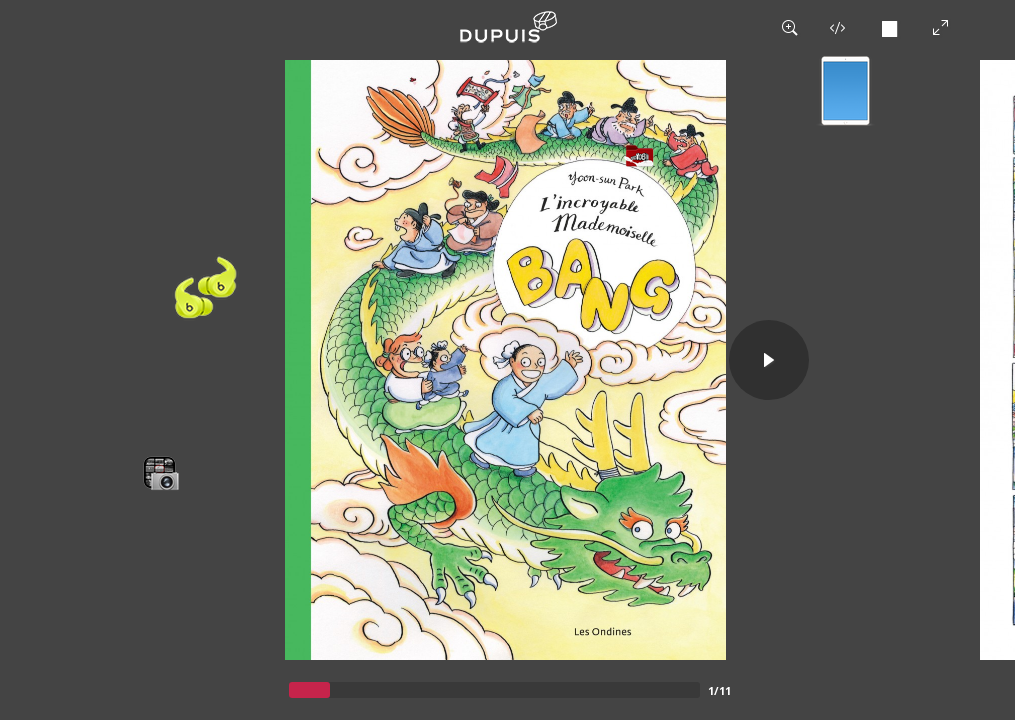 This screenshot has width=1015, height=720. What do you see at coordinates (205, 288) in the screenshot?
I see `beats fit pro earbuds in volt yellow` at bounding box center [205, 288].